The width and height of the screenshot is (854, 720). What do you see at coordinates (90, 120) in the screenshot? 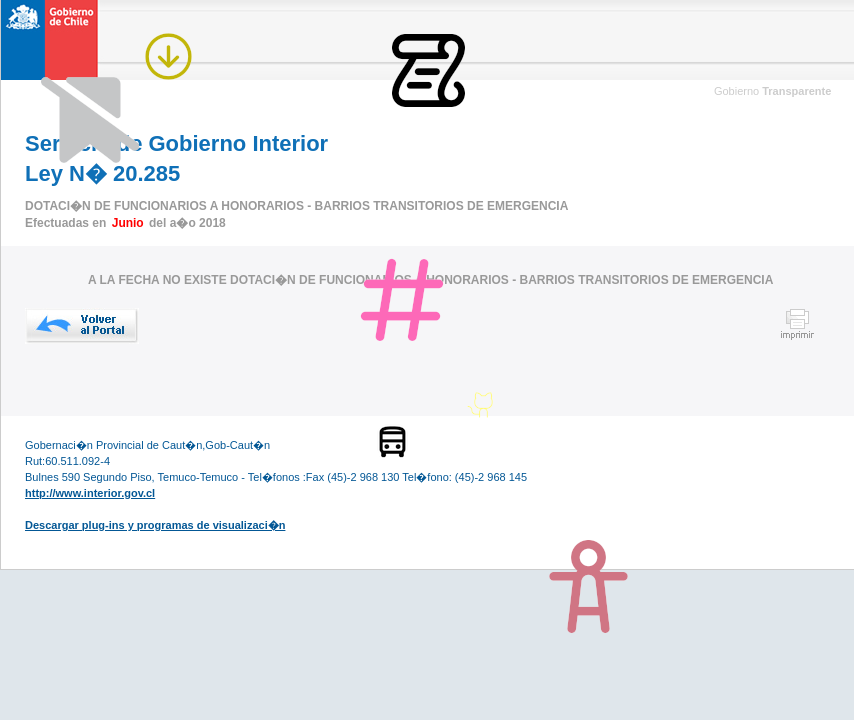
I see `remove from saved bookmarks` at bounding box center [90, 120].